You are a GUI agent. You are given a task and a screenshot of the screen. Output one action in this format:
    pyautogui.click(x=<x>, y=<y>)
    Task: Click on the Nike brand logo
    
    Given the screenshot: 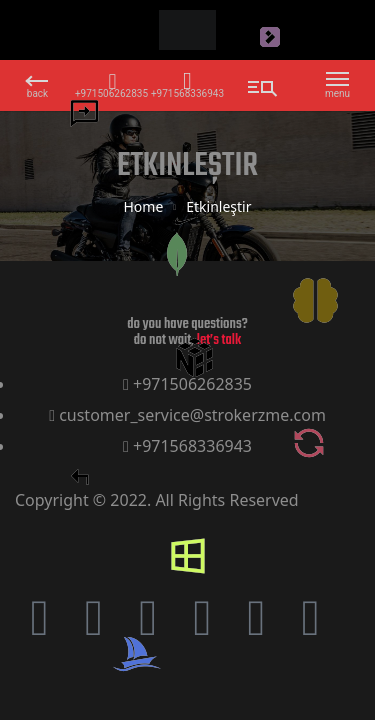 What is the action you would take?
    pyautogui.click(x=186, y=221)
    